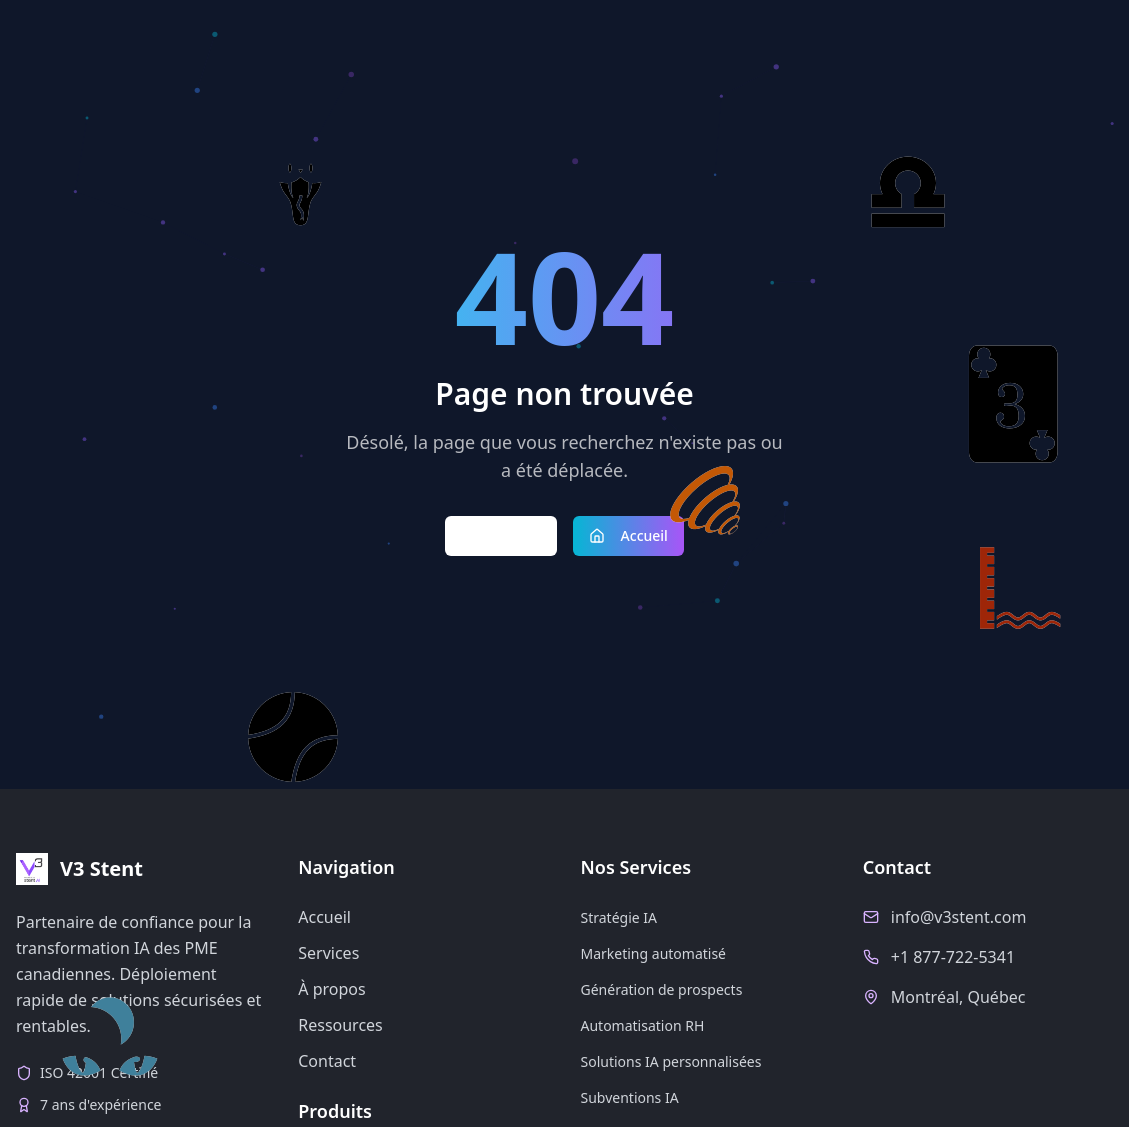 The width and height of the screenshot is (1129, 1127). What do you see at coordinates (707, 502) in the screenshot?
I see `activate tornado or vortex ability in game` at bounding box center [707, 502].